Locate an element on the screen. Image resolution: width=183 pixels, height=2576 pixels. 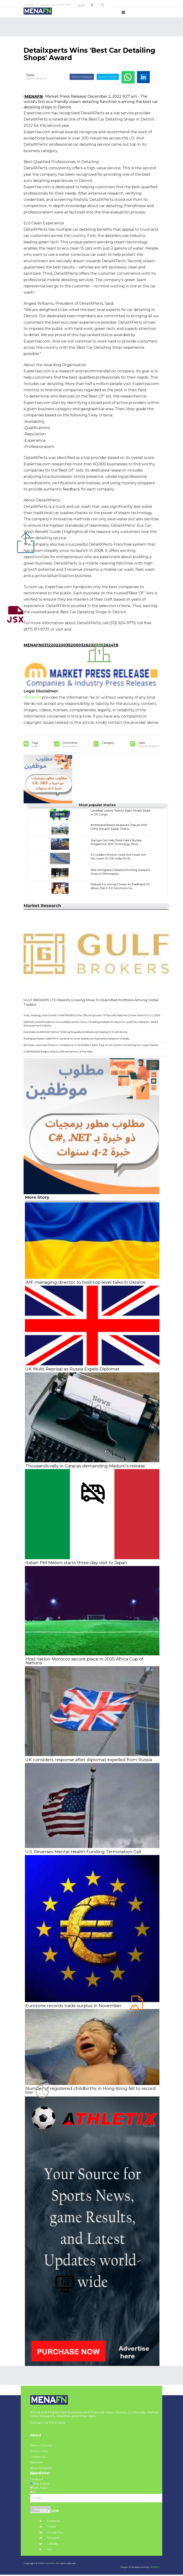
view leaderboard or rankings is located at coordinates (99, 653).